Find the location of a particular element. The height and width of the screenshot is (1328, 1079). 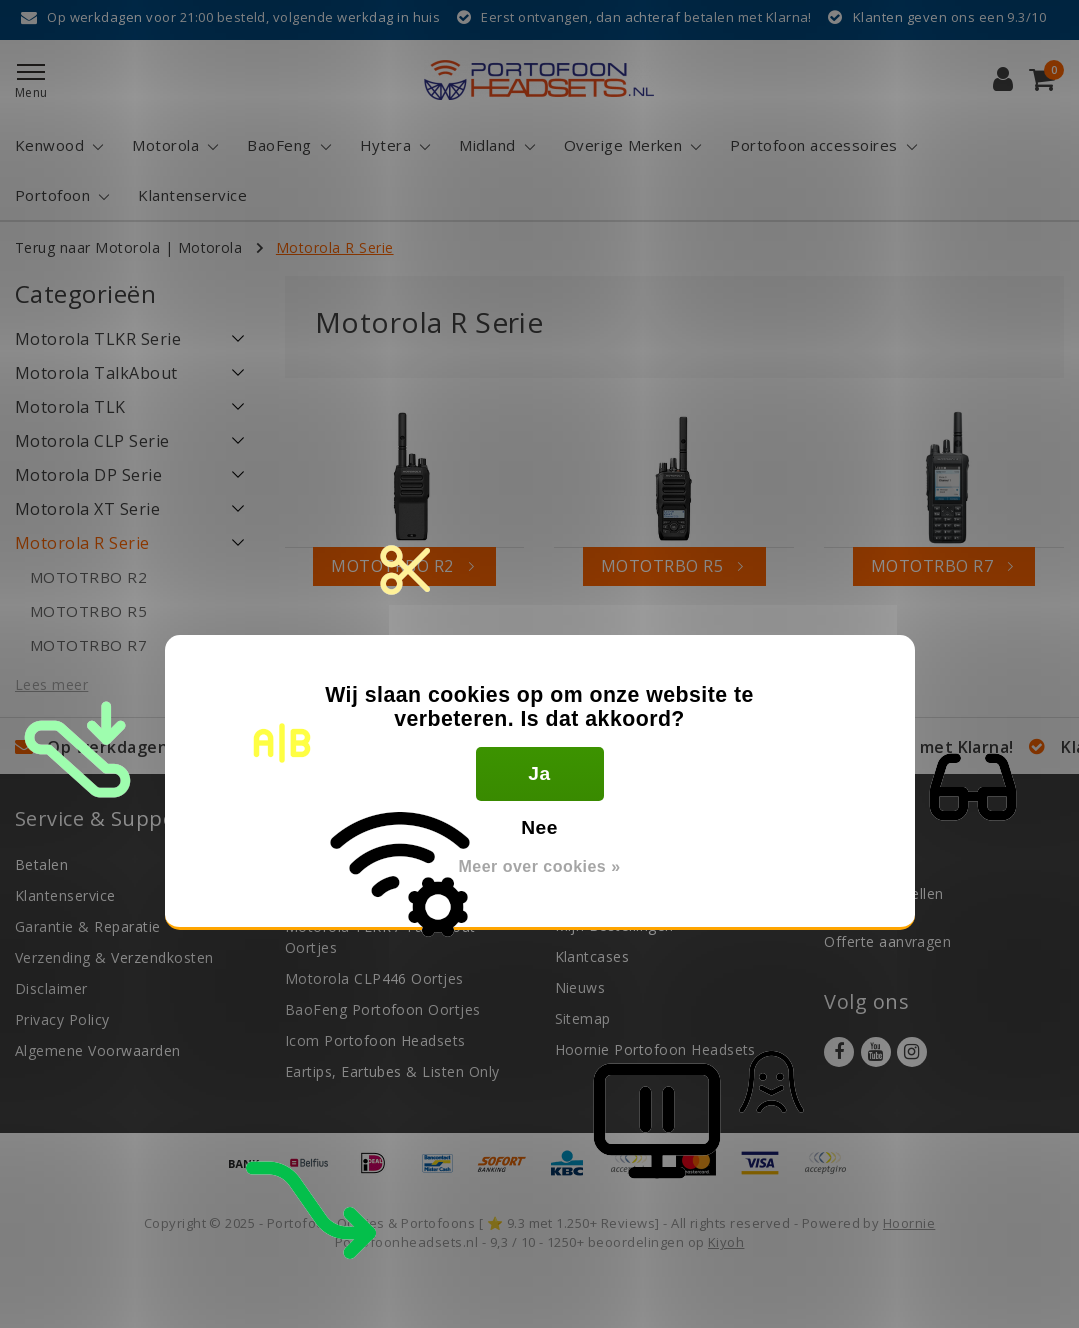

indicates escalator going down is located at coordinates (77, 749).